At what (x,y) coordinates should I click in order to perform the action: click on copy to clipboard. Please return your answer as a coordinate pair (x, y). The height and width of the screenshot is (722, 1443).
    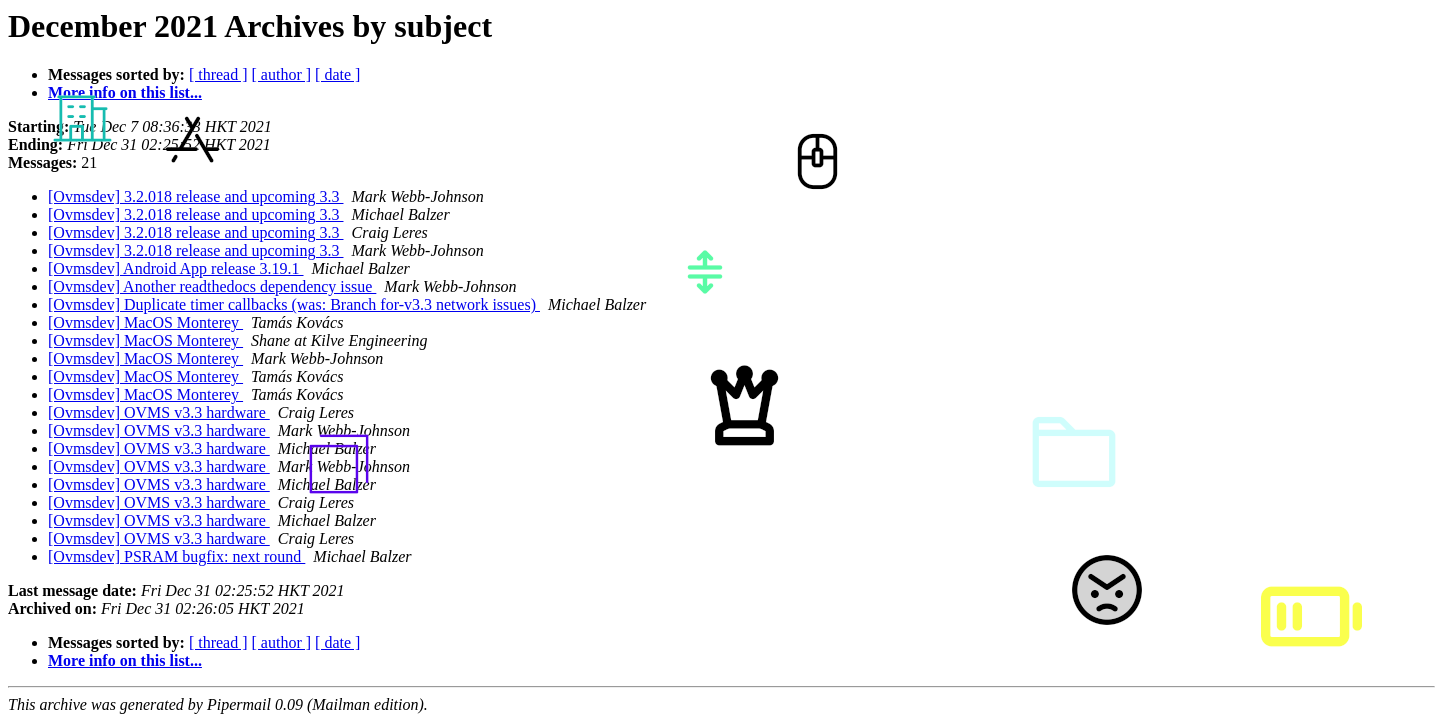
    Looking at the image, I should click on (339, 464).